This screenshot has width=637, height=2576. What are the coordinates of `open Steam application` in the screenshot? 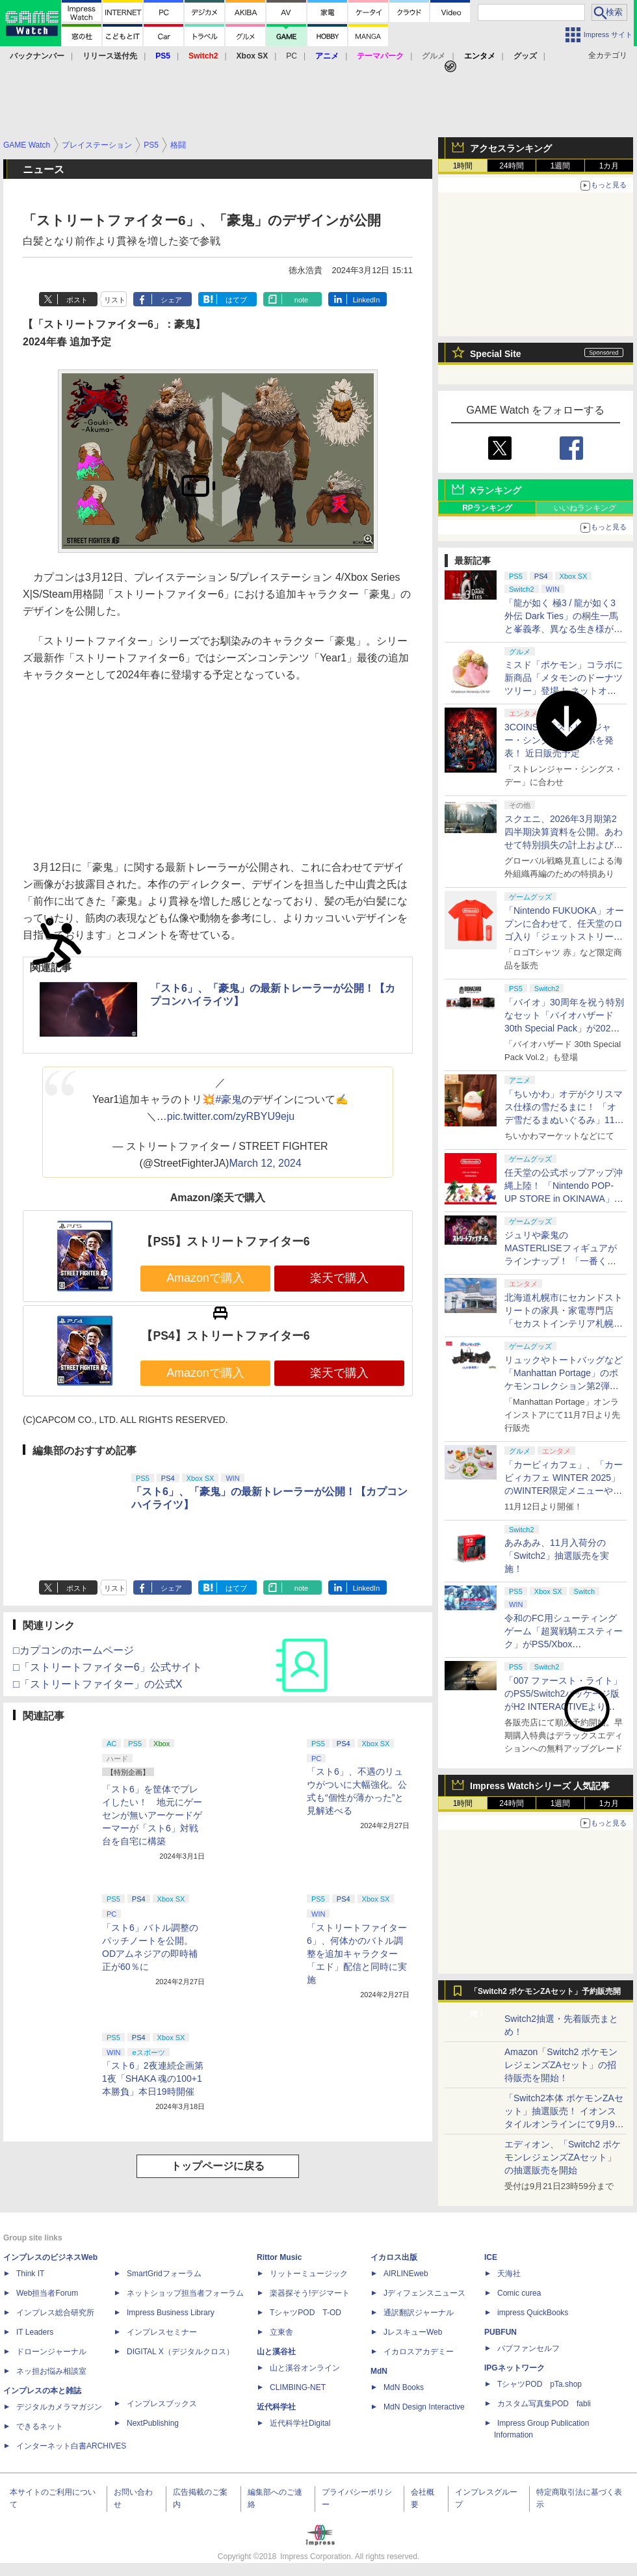 It's located at (450, 66).